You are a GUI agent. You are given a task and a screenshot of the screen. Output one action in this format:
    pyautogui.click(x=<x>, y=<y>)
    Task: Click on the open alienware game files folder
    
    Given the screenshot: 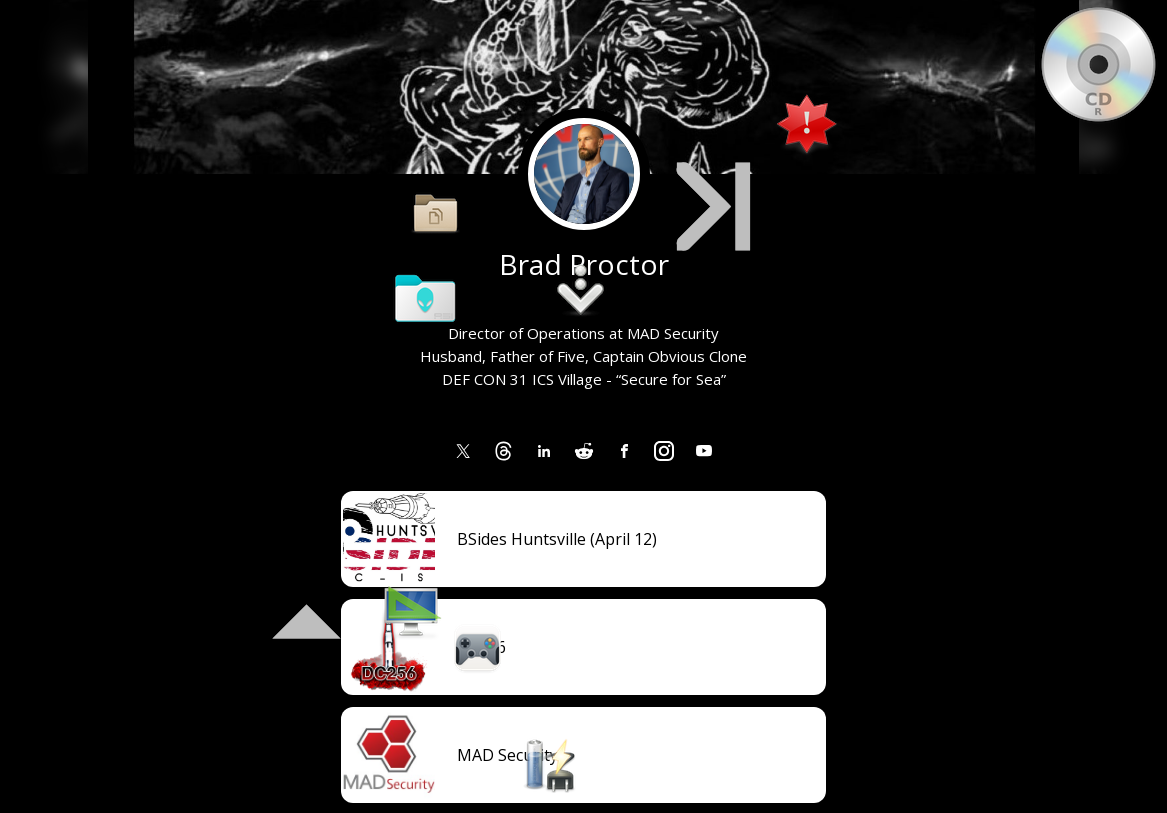 What is the action you would take?
    pyautogui.click(x=425, y=300)
    